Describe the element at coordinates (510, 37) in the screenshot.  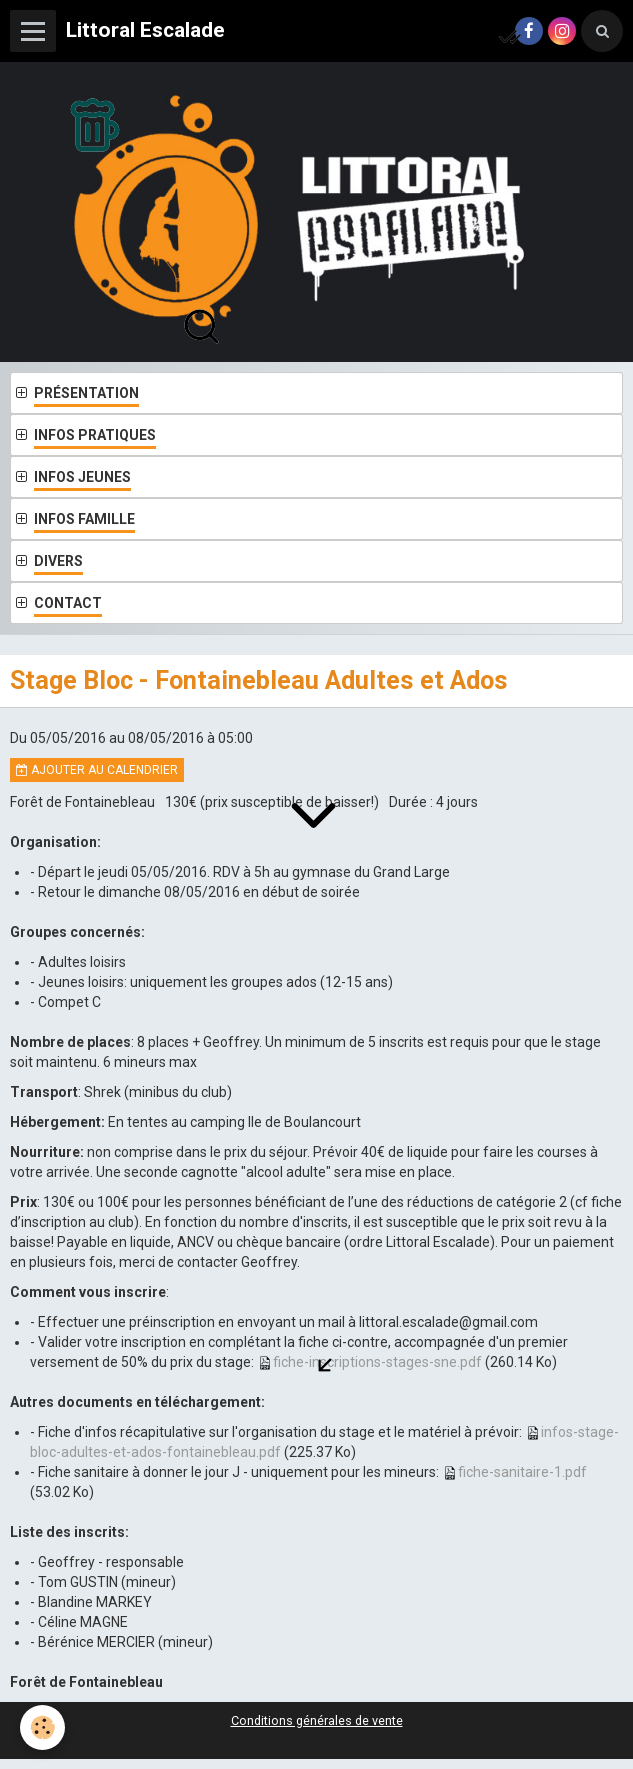
I see `message has been read or seen` at that location.